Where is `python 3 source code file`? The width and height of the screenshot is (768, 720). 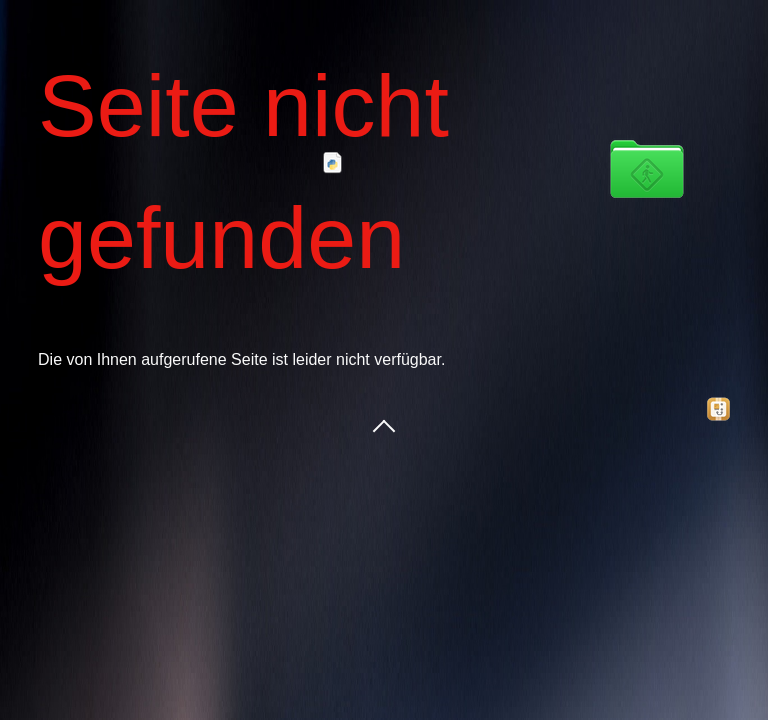
python 3 source code file is located at coordinates (332, 162).